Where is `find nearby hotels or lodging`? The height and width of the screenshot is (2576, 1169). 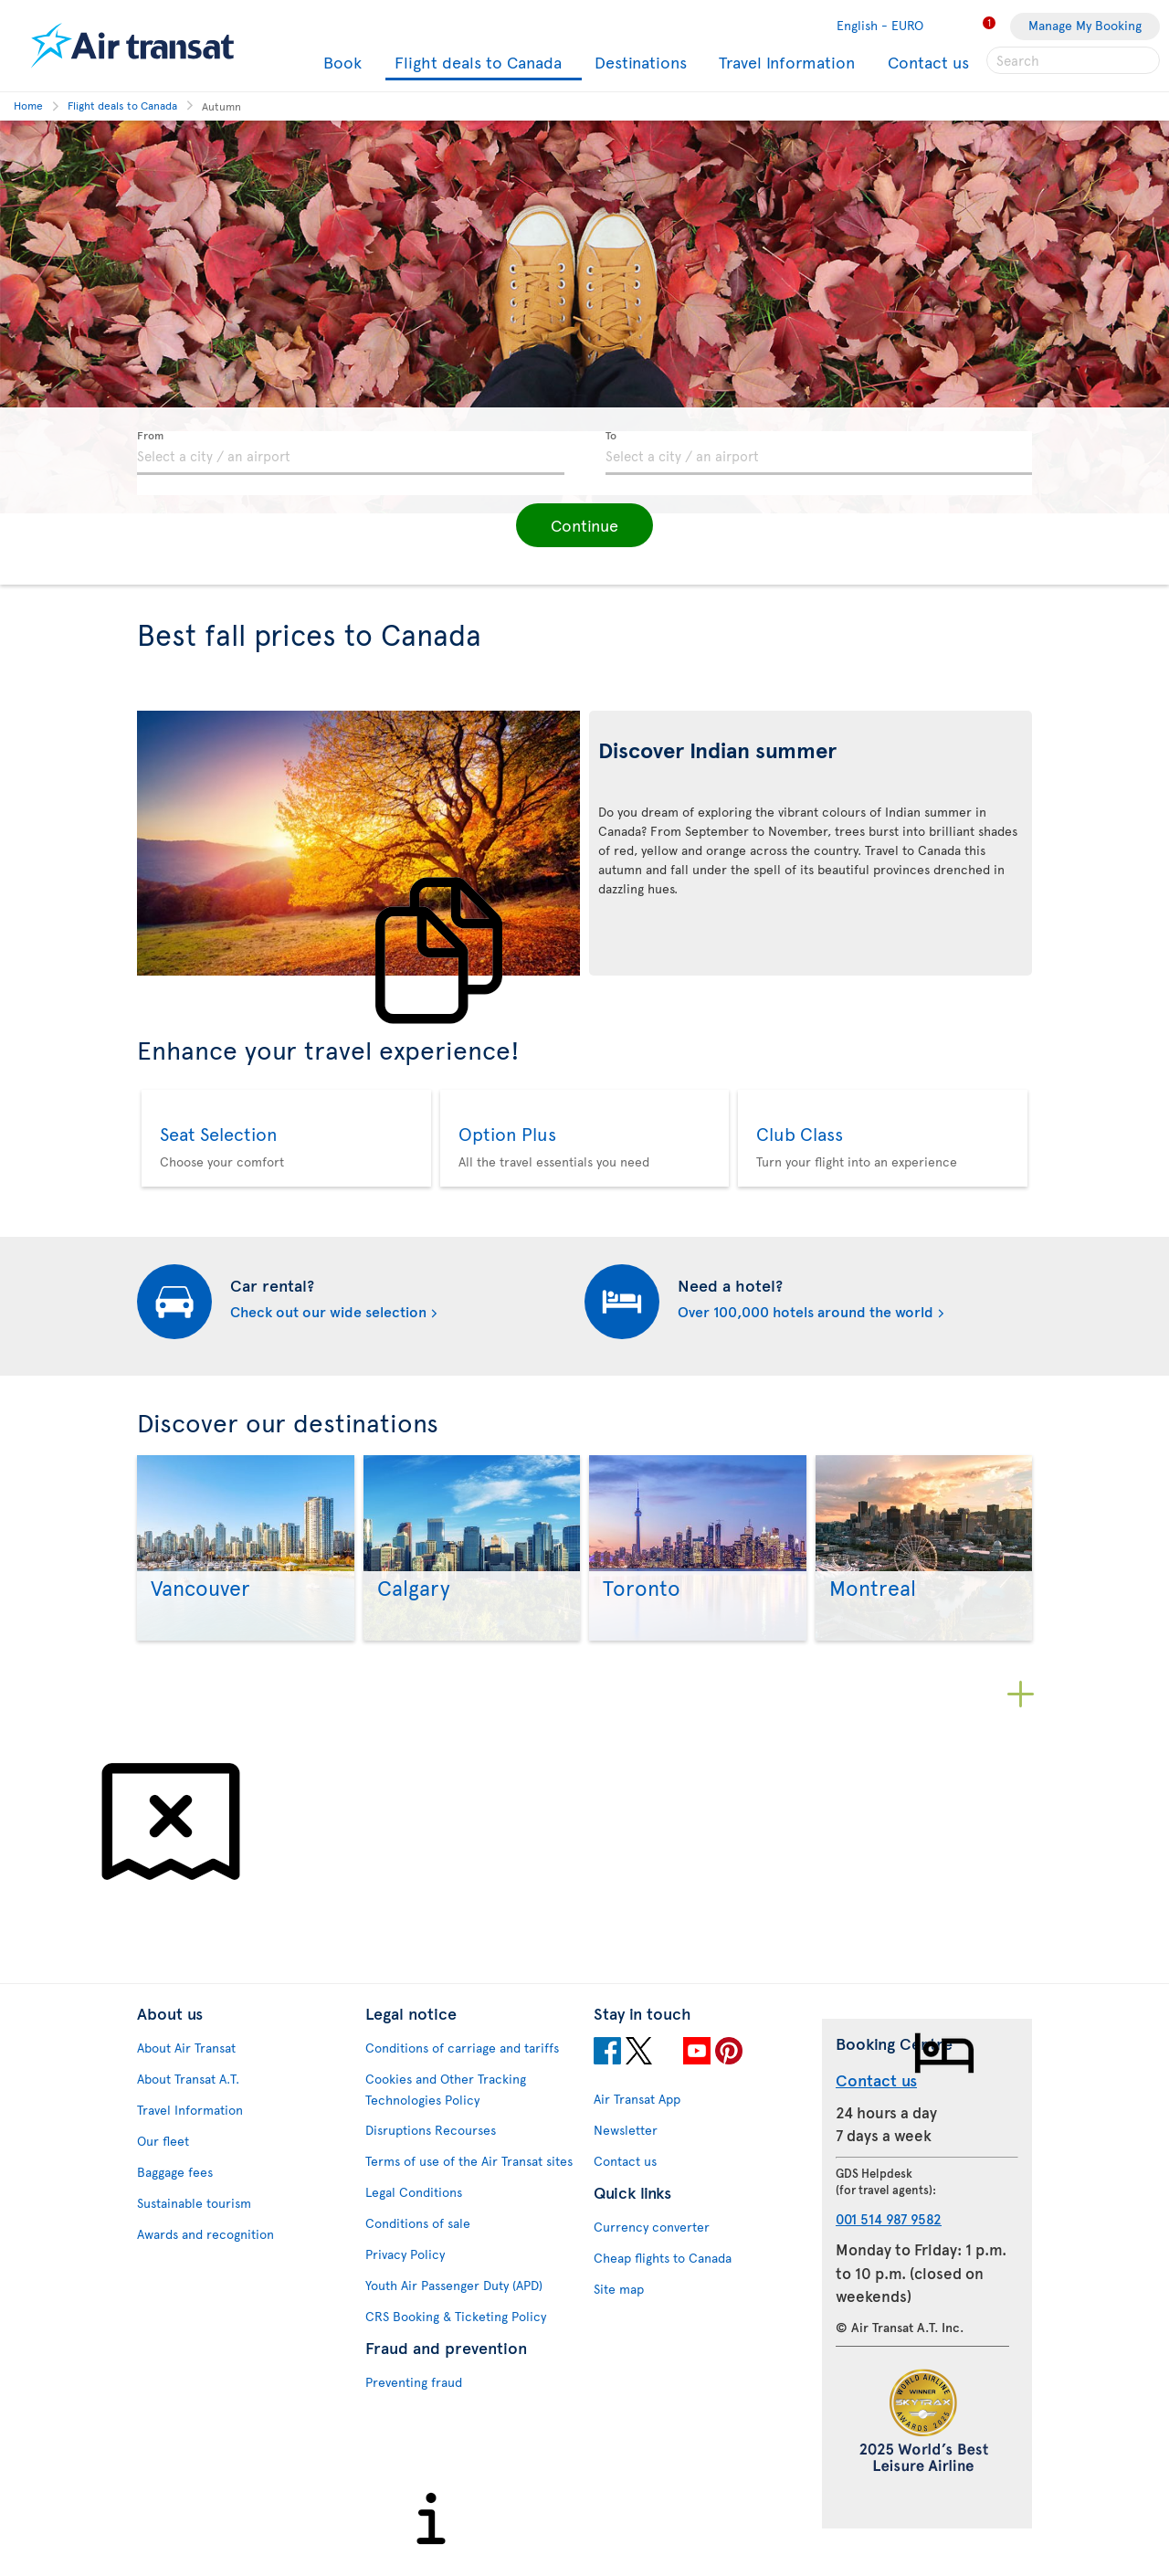 find nearby hotels or lodging is located at coordinates (944, 2052).